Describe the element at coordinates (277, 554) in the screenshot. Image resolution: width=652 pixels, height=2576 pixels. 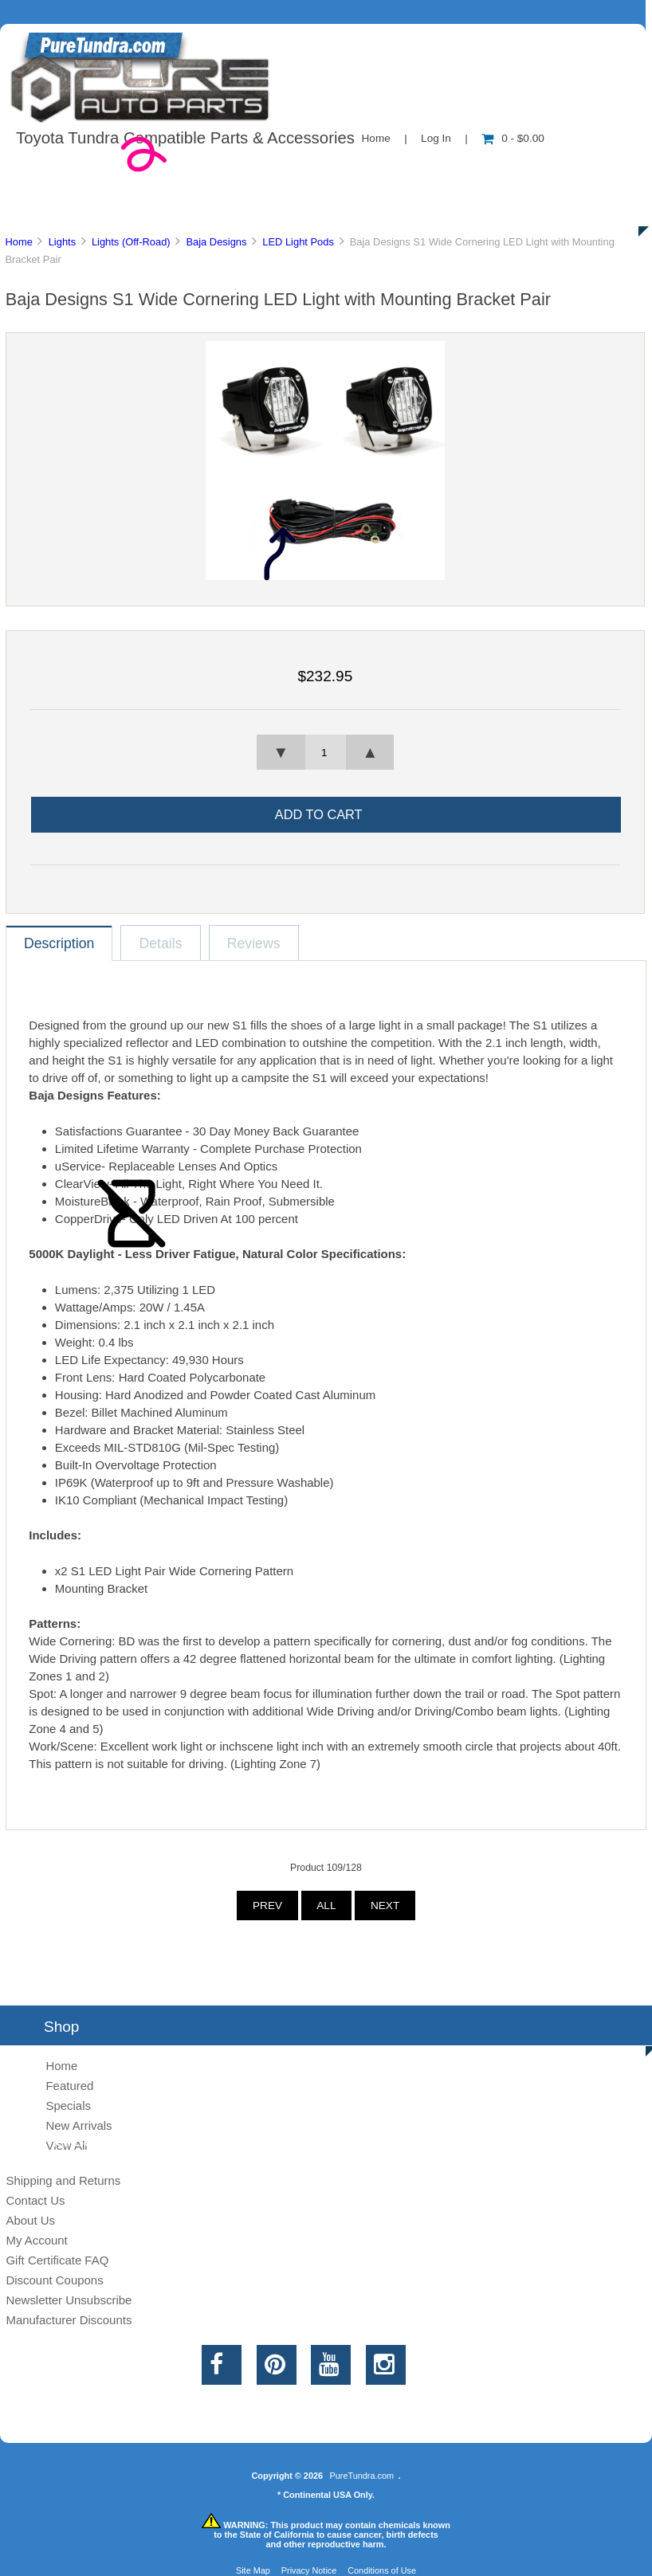
I see `redo or move forward action` at that location.